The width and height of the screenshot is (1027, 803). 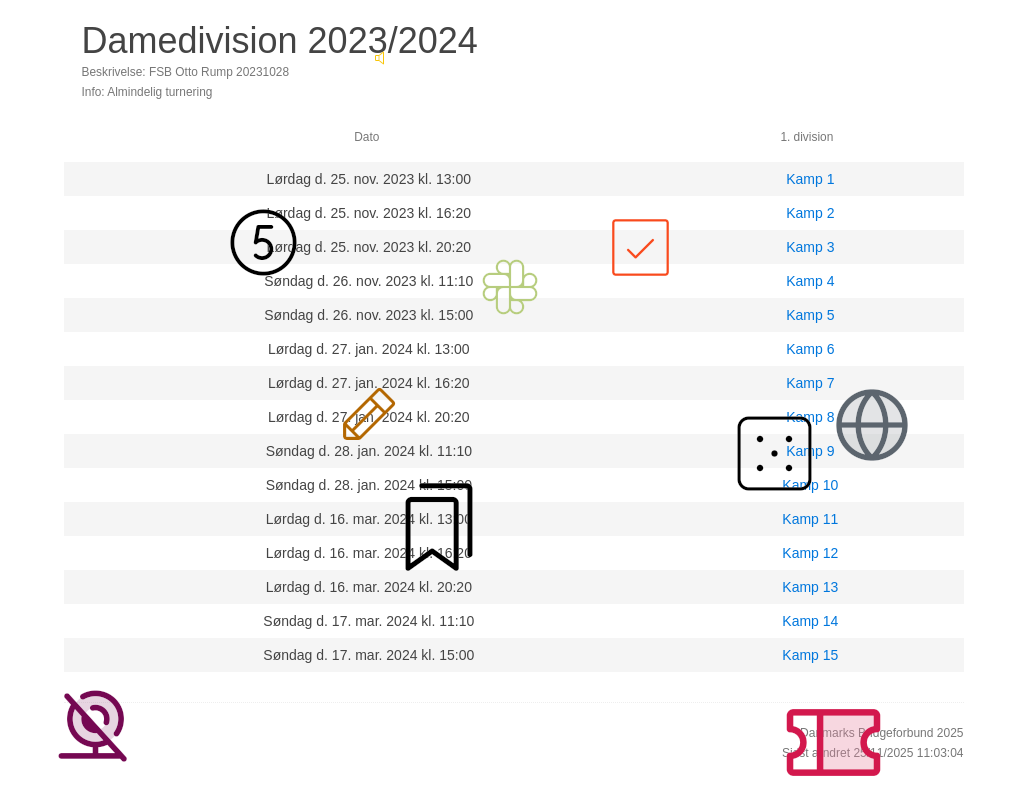 I want to click on switch to global or worldwide view, so click(x=872, y=425).